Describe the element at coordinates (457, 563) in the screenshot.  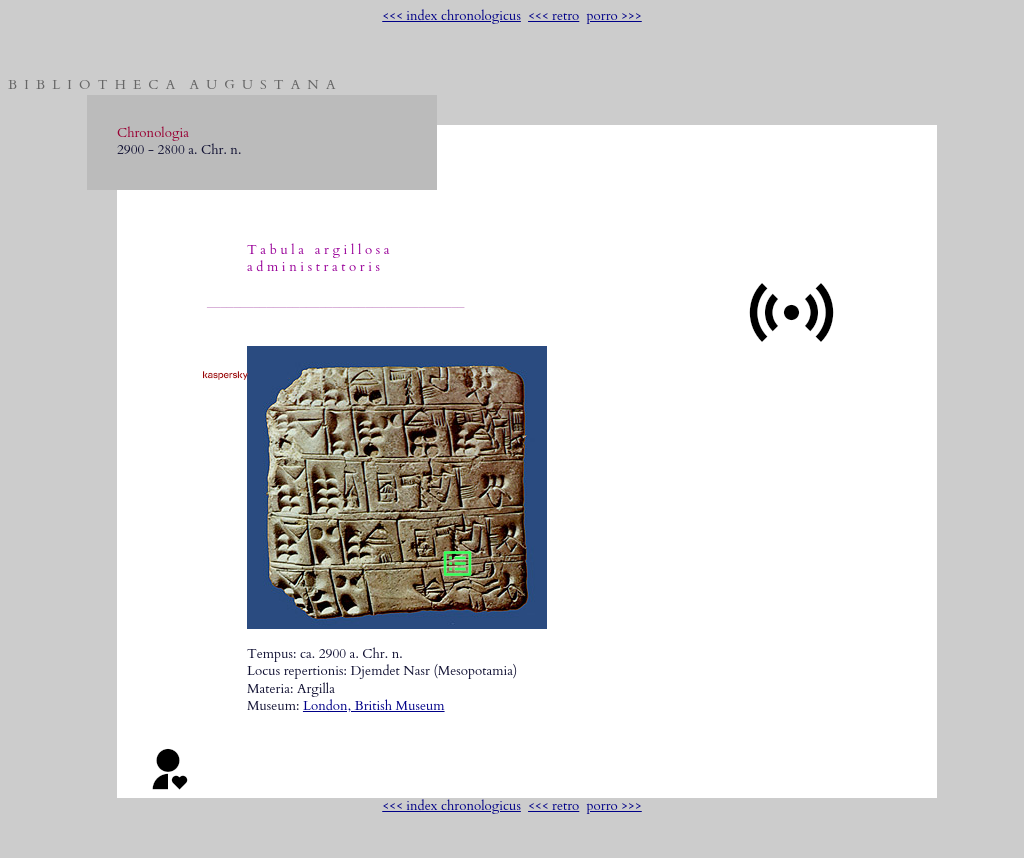
I see `switch to list view` at that location.